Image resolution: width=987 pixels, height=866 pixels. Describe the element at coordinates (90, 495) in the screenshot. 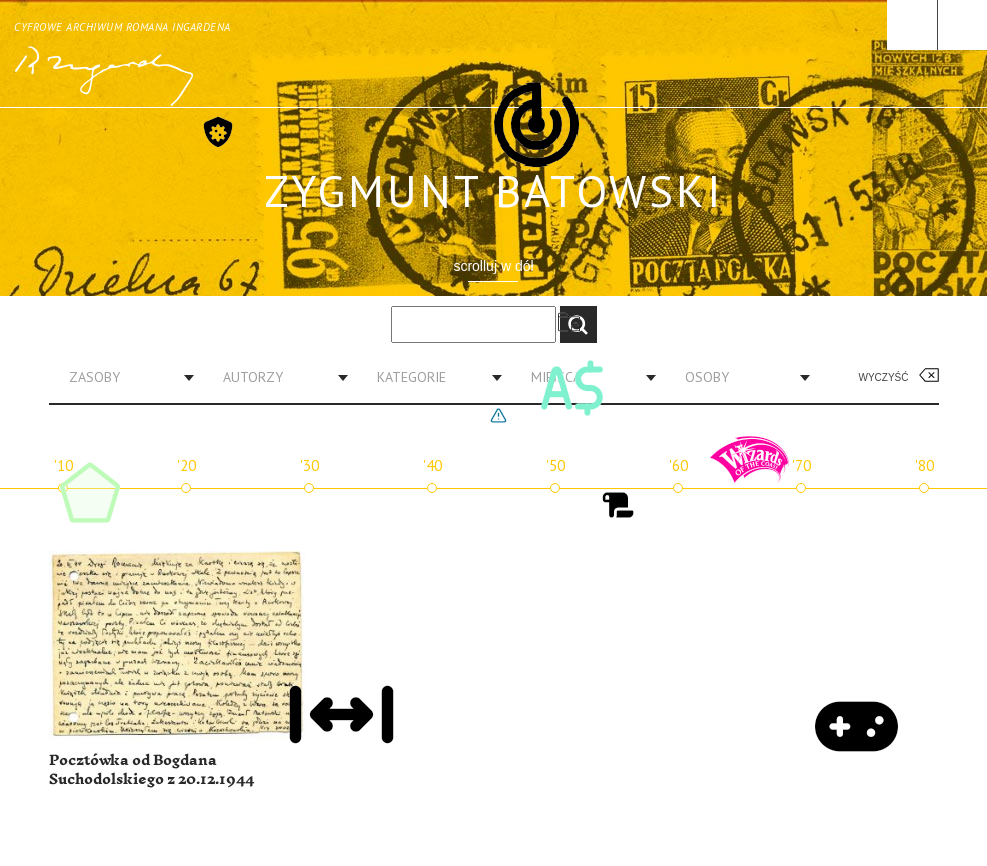

I see `a pentagon shape indicator` at that location.